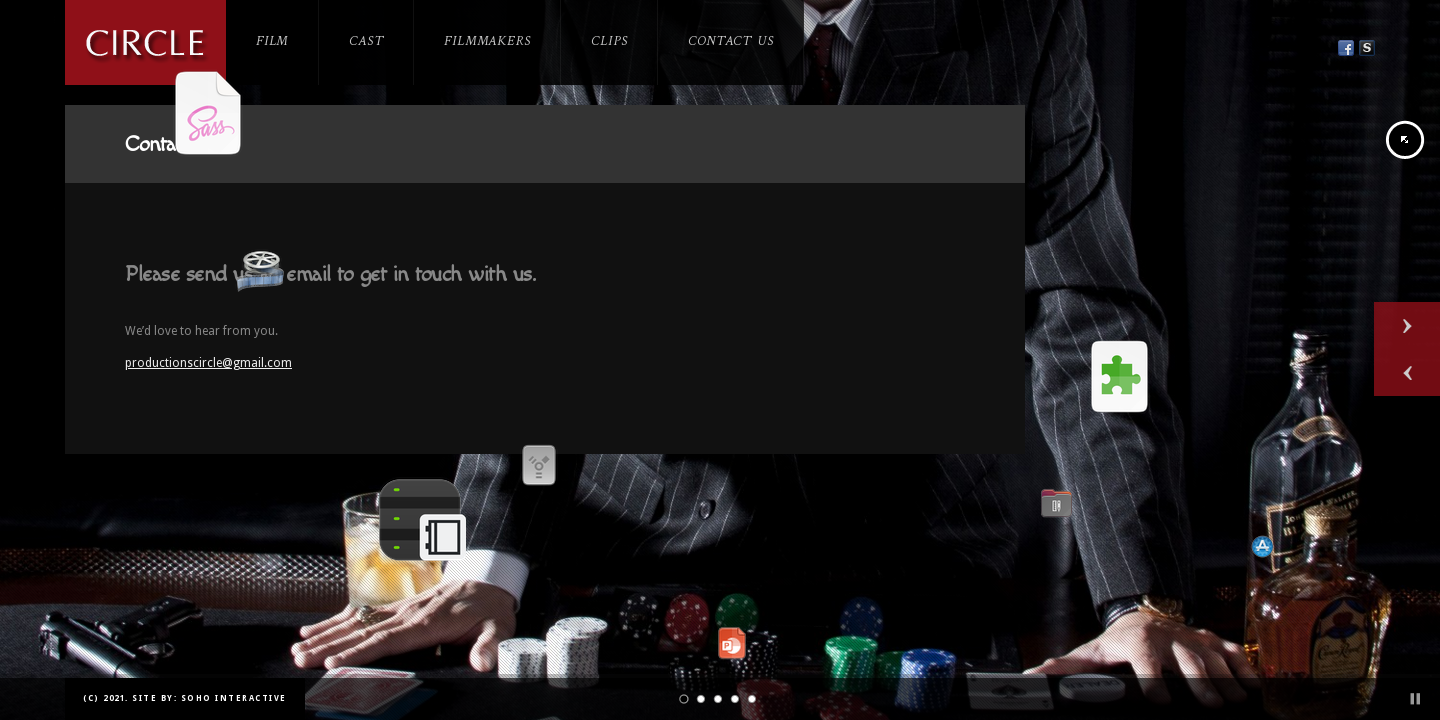 Image resolution: width=1440 pixels, height=720 pixels. I want to click on configure LDAP server connection settings, so click(420, 521).